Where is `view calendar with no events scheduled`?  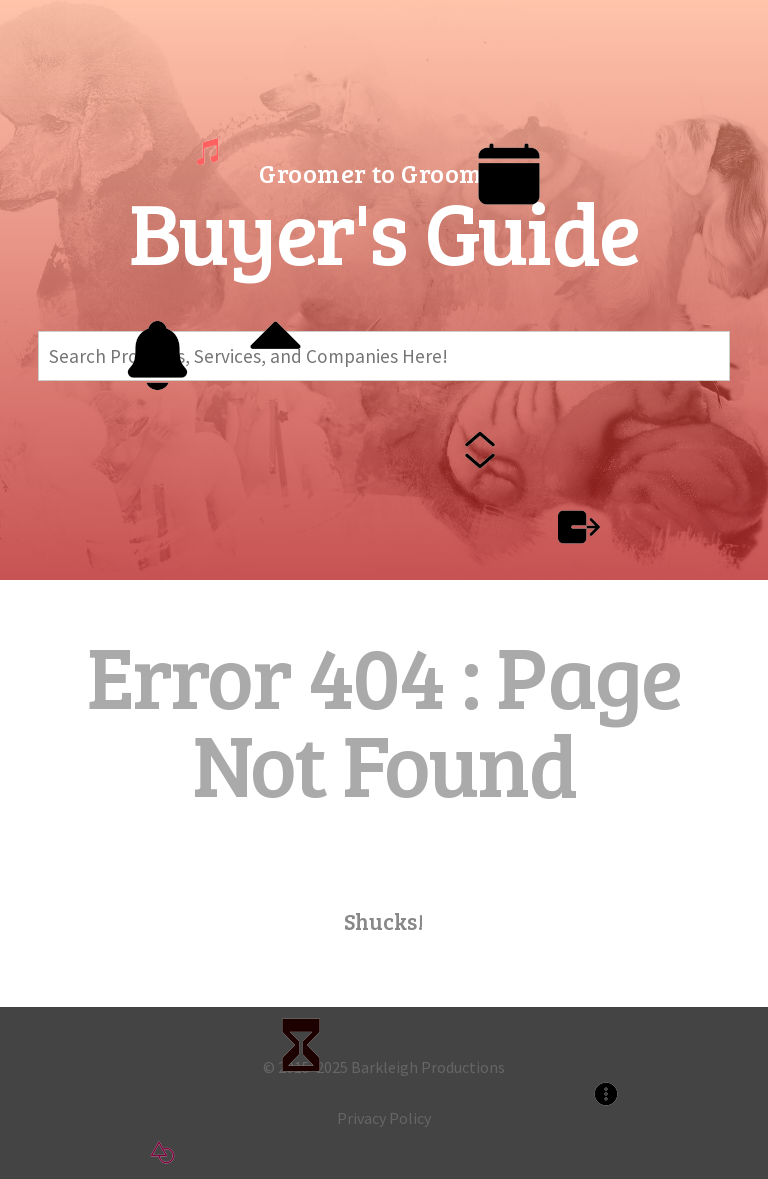 view calendar with no events scheduled is located at coordinates (509, 174).